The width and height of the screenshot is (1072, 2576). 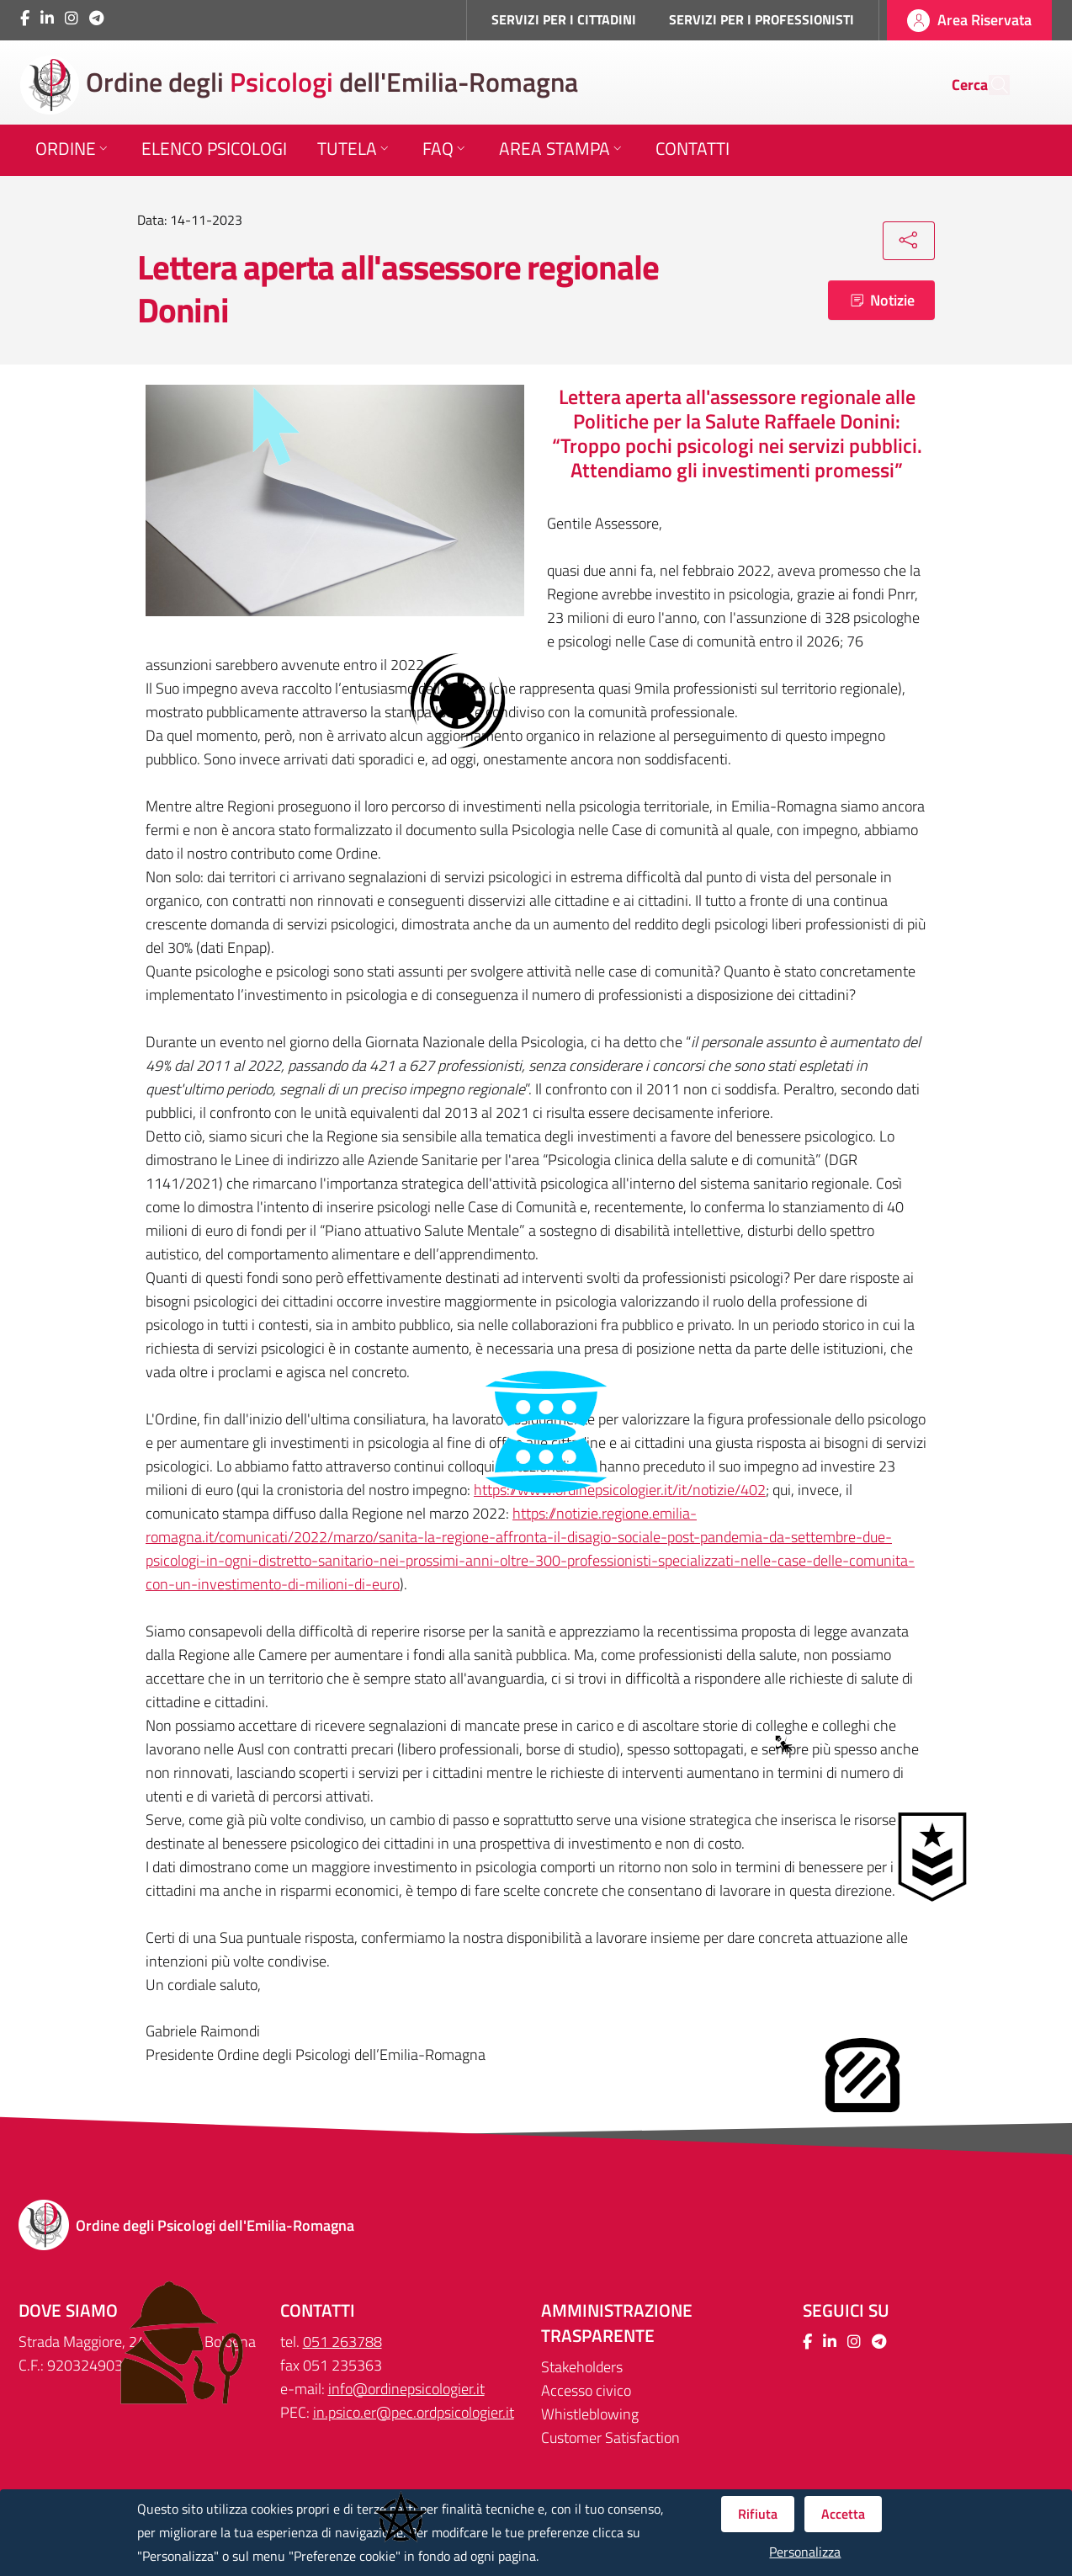 I want to click on toast or burn food item in a cooking game, so click(x=862, y=2075).